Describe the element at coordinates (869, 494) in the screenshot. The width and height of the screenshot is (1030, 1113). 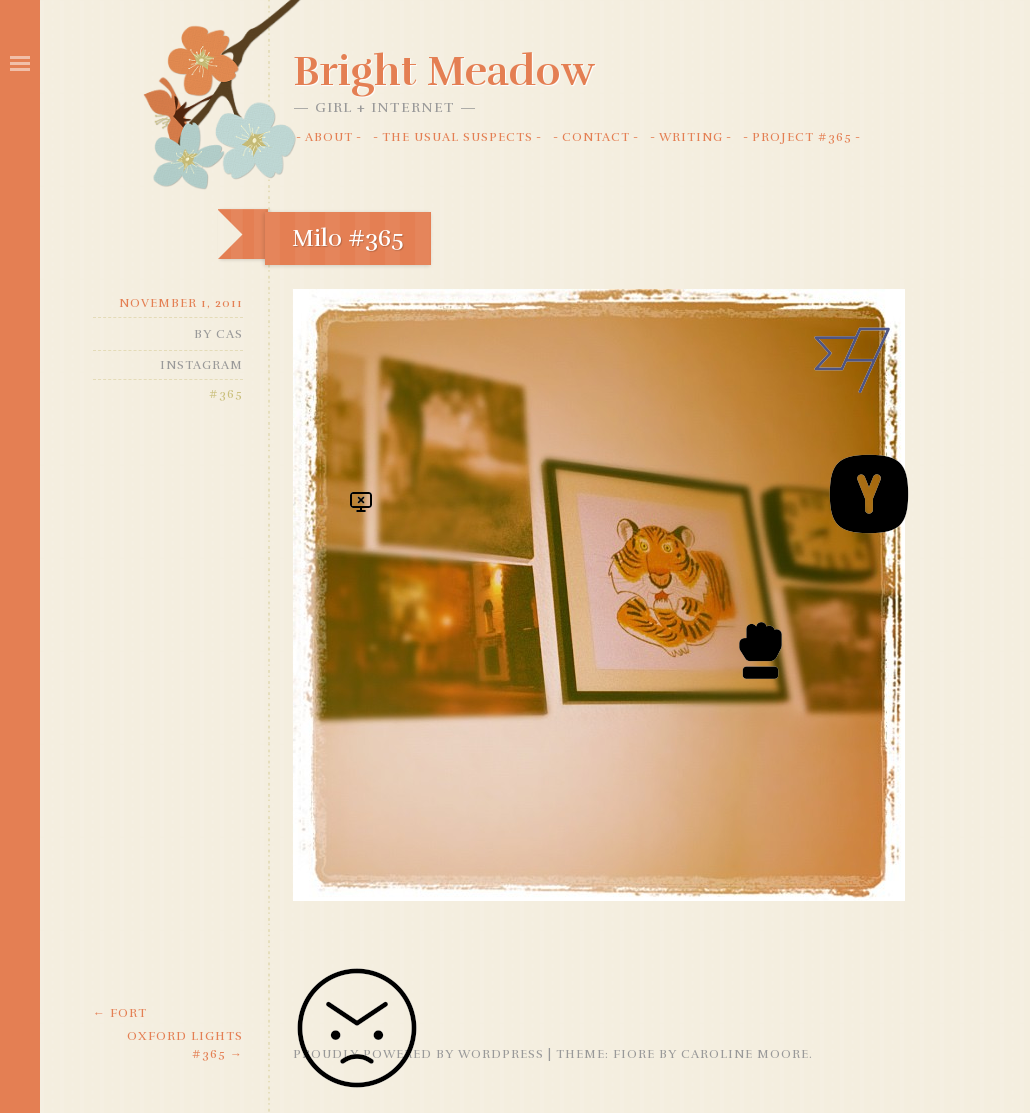
I see `represents the letter Y in a menu or keyboard interface` at that location.